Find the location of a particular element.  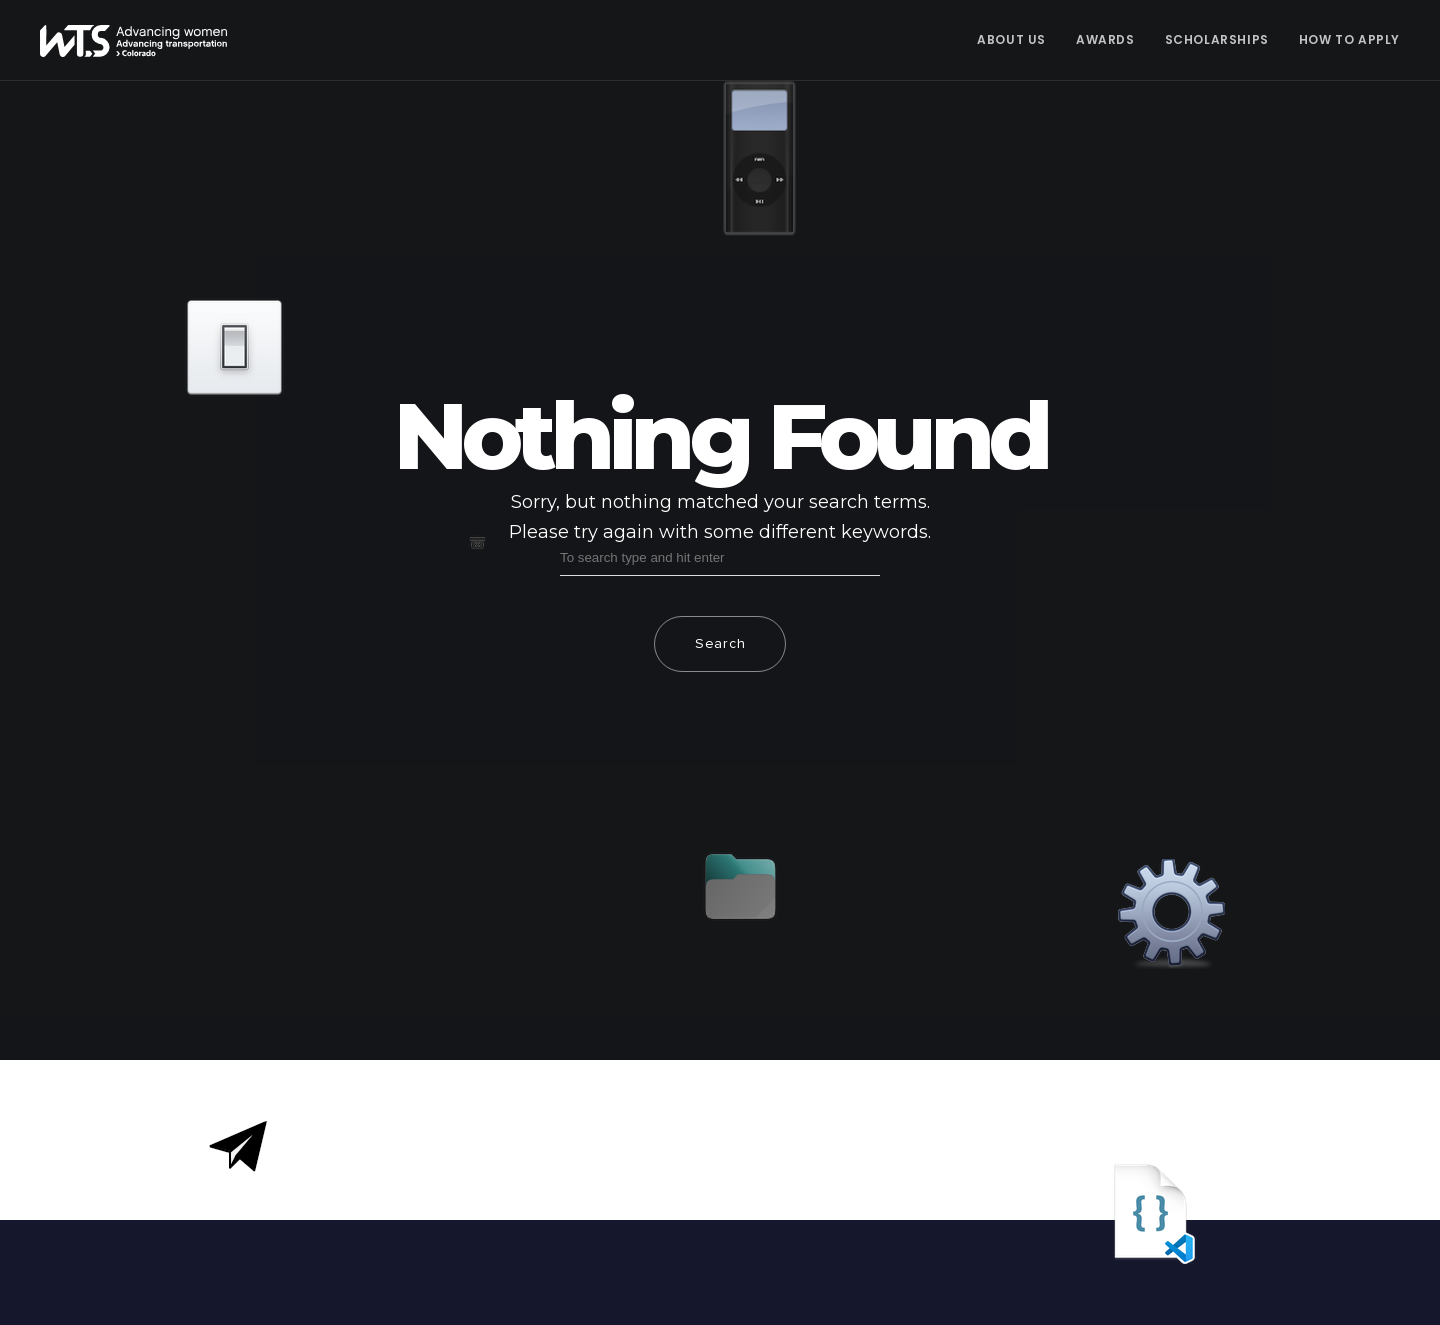

open folder containing files is located at coordinates (740, 886).